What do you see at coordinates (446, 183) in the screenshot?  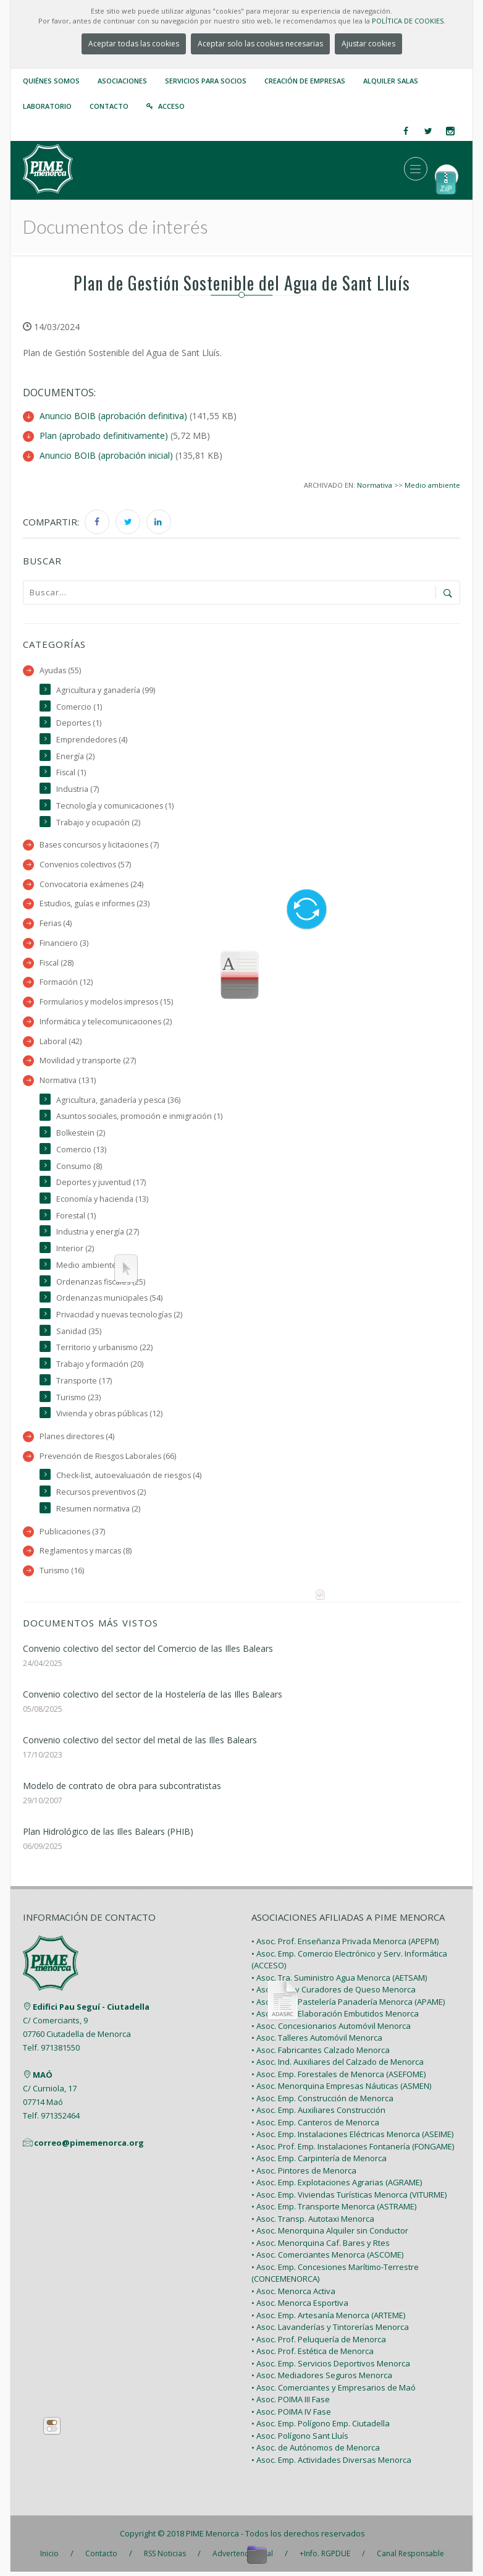 I see `a compressed zip file` at bounding box center [446, 183].